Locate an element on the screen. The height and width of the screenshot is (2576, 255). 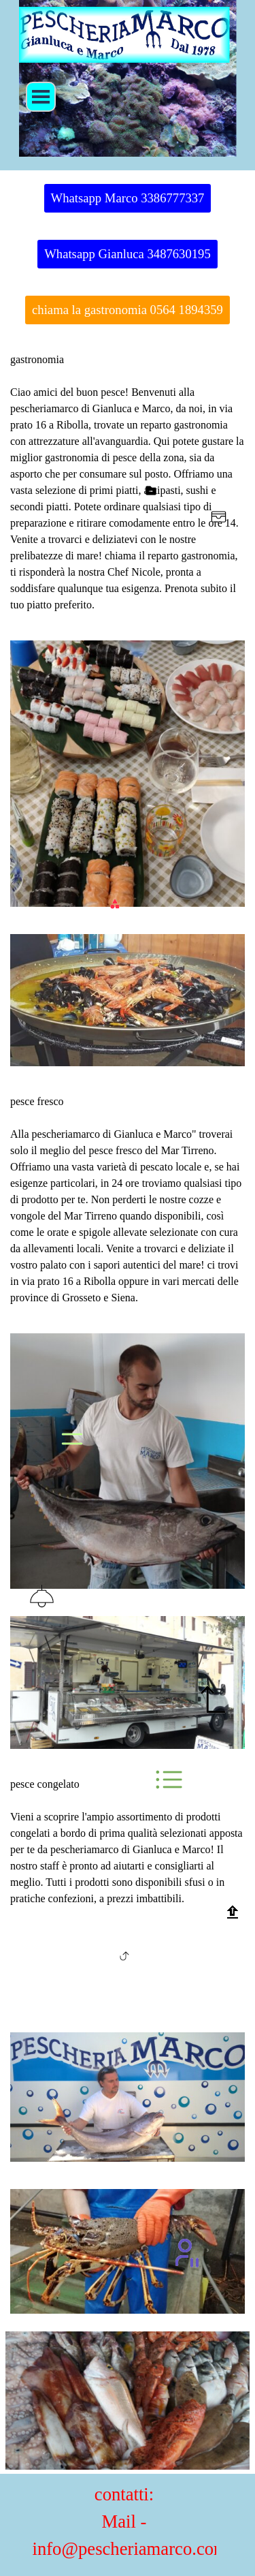
pause or temporarily suspend a user account is located at coordinates (185, 2252).